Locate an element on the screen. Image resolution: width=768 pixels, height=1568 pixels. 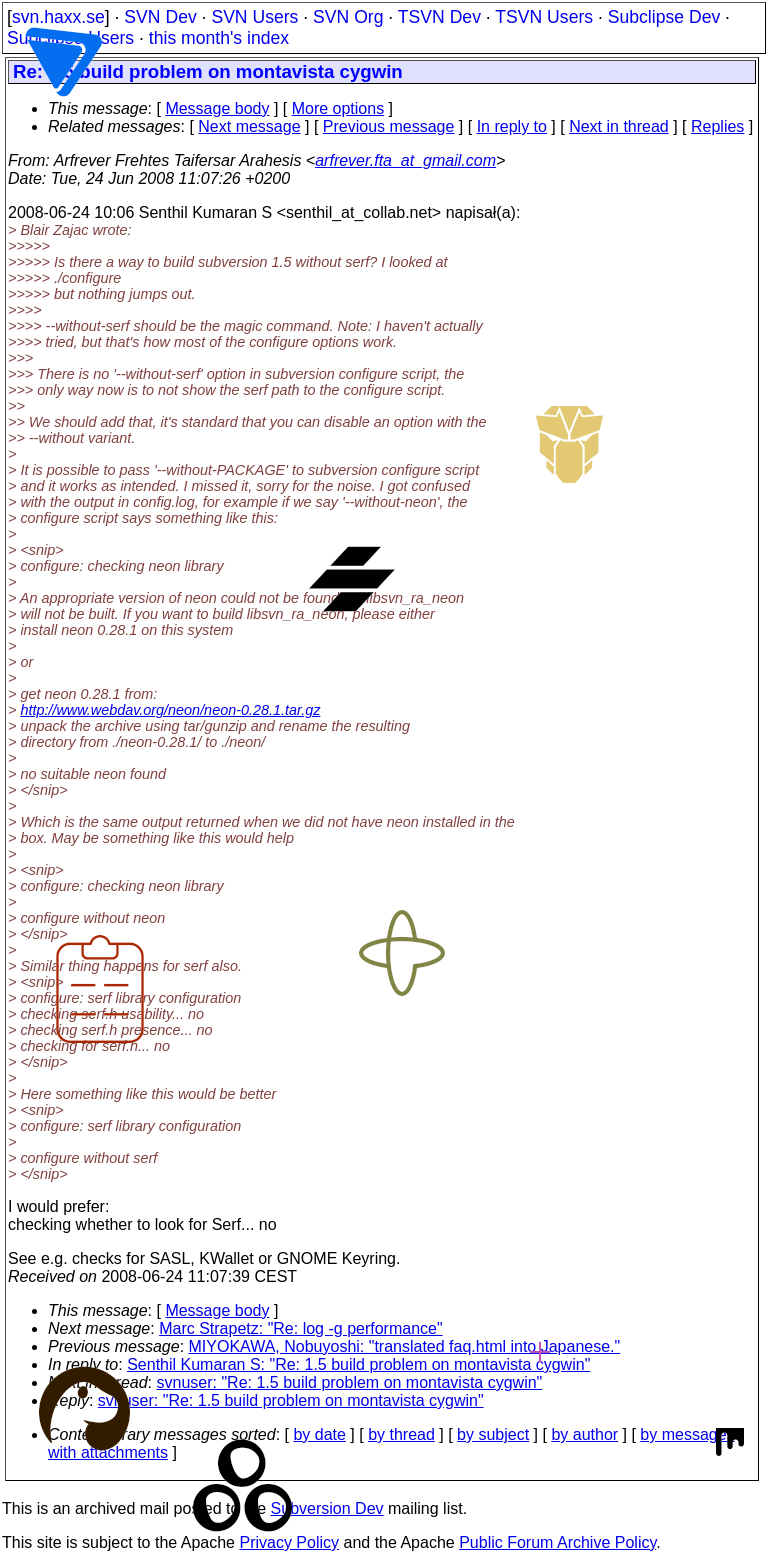
getx state management framework logo is located at coordinates (242, 1485).